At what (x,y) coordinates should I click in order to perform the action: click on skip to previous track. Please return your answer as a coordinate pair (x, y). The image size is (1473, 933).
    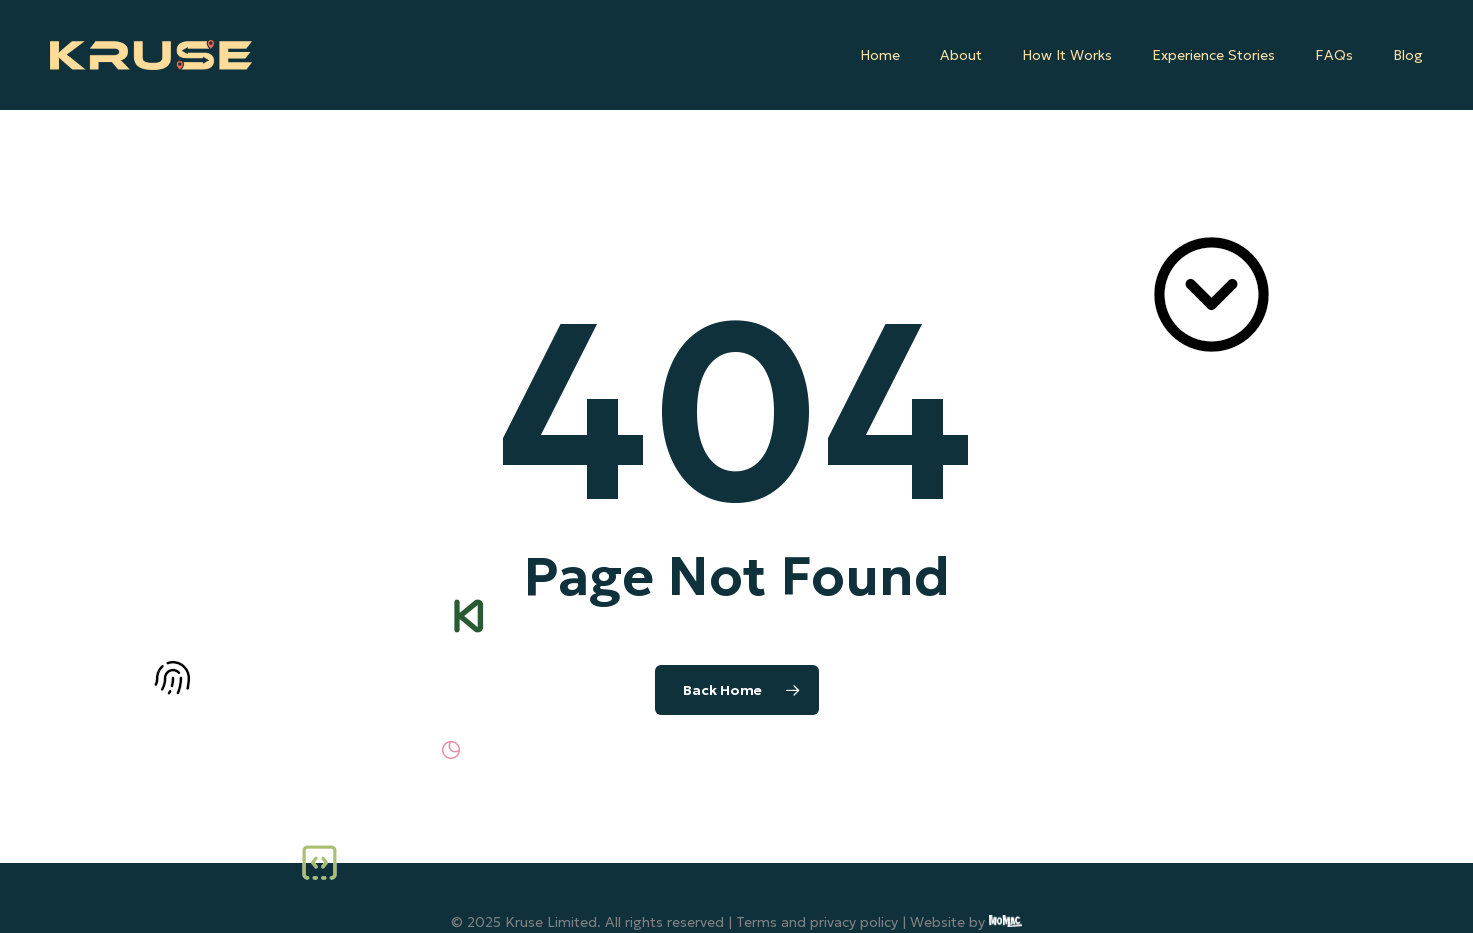
    Looking at the image, I should click on (468, 616).